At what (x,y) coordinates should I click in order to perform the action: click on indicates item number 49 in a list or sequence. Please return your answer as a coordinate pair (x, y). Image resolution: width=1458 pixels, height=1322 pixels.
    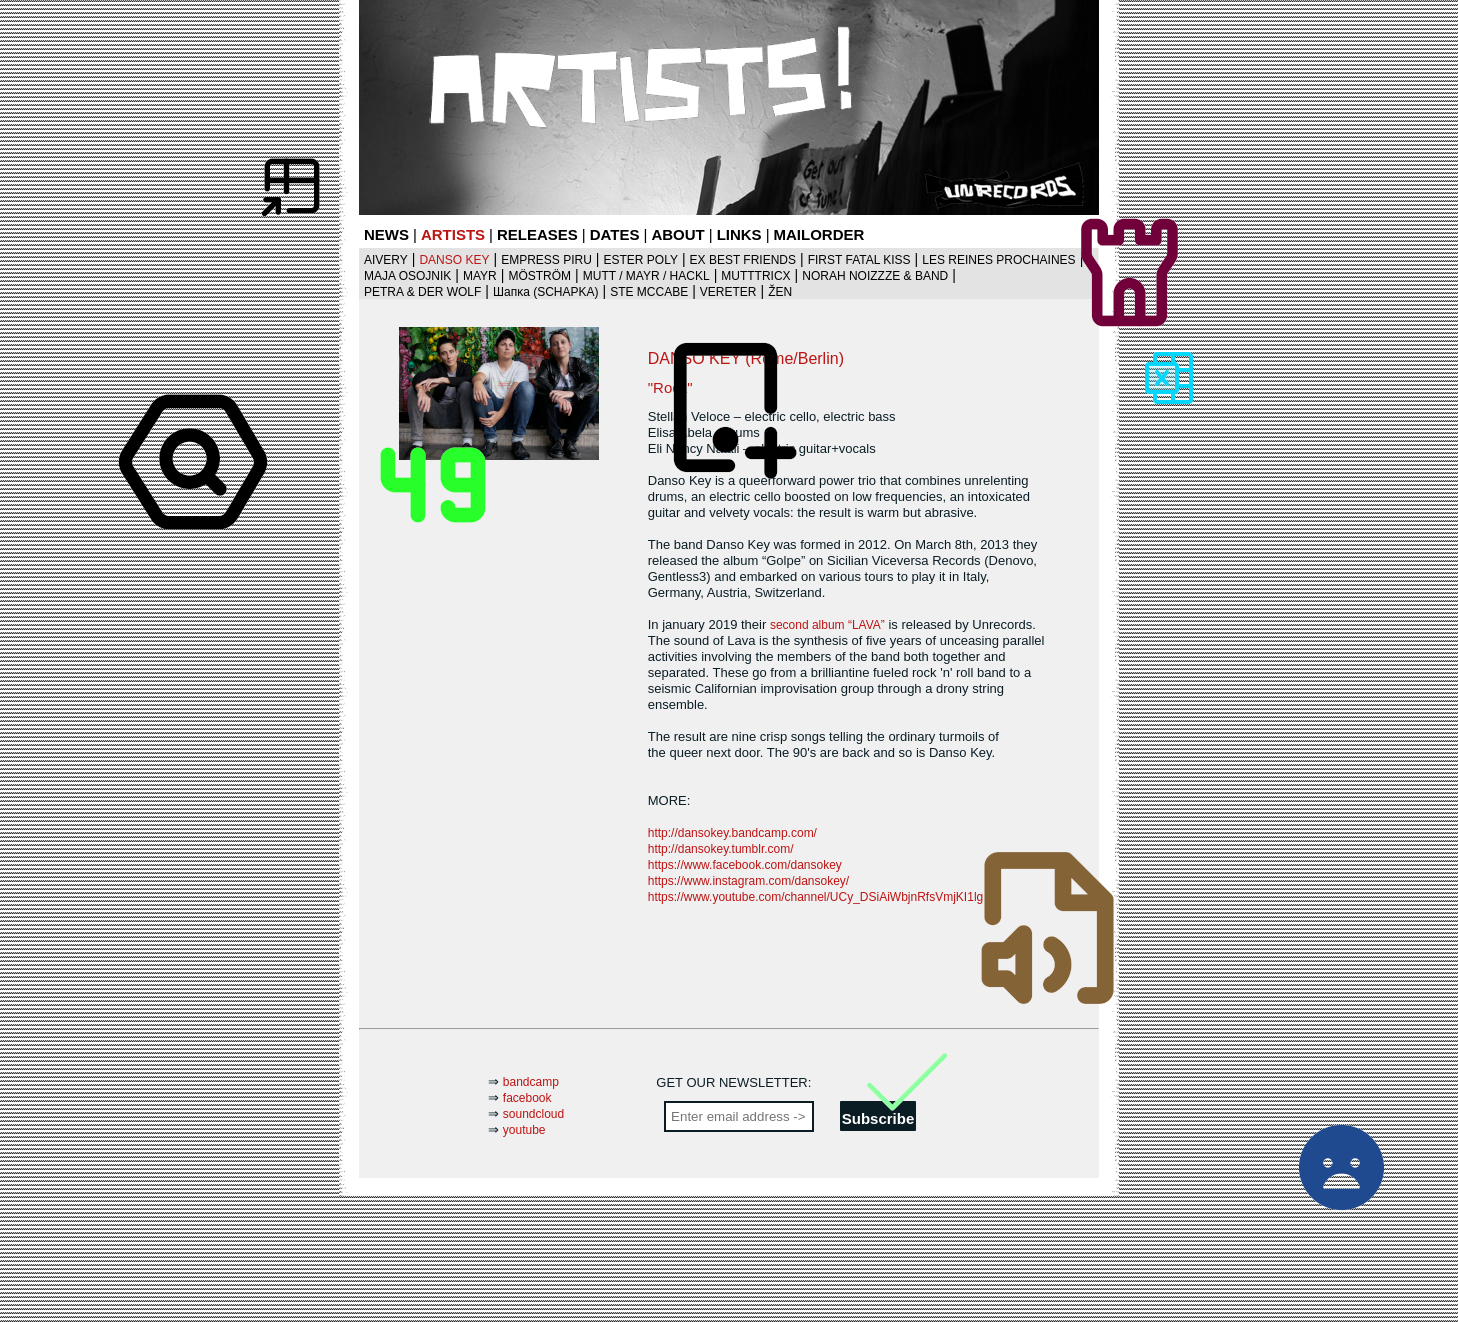
    Looking at the image, I should click on (433, 485).